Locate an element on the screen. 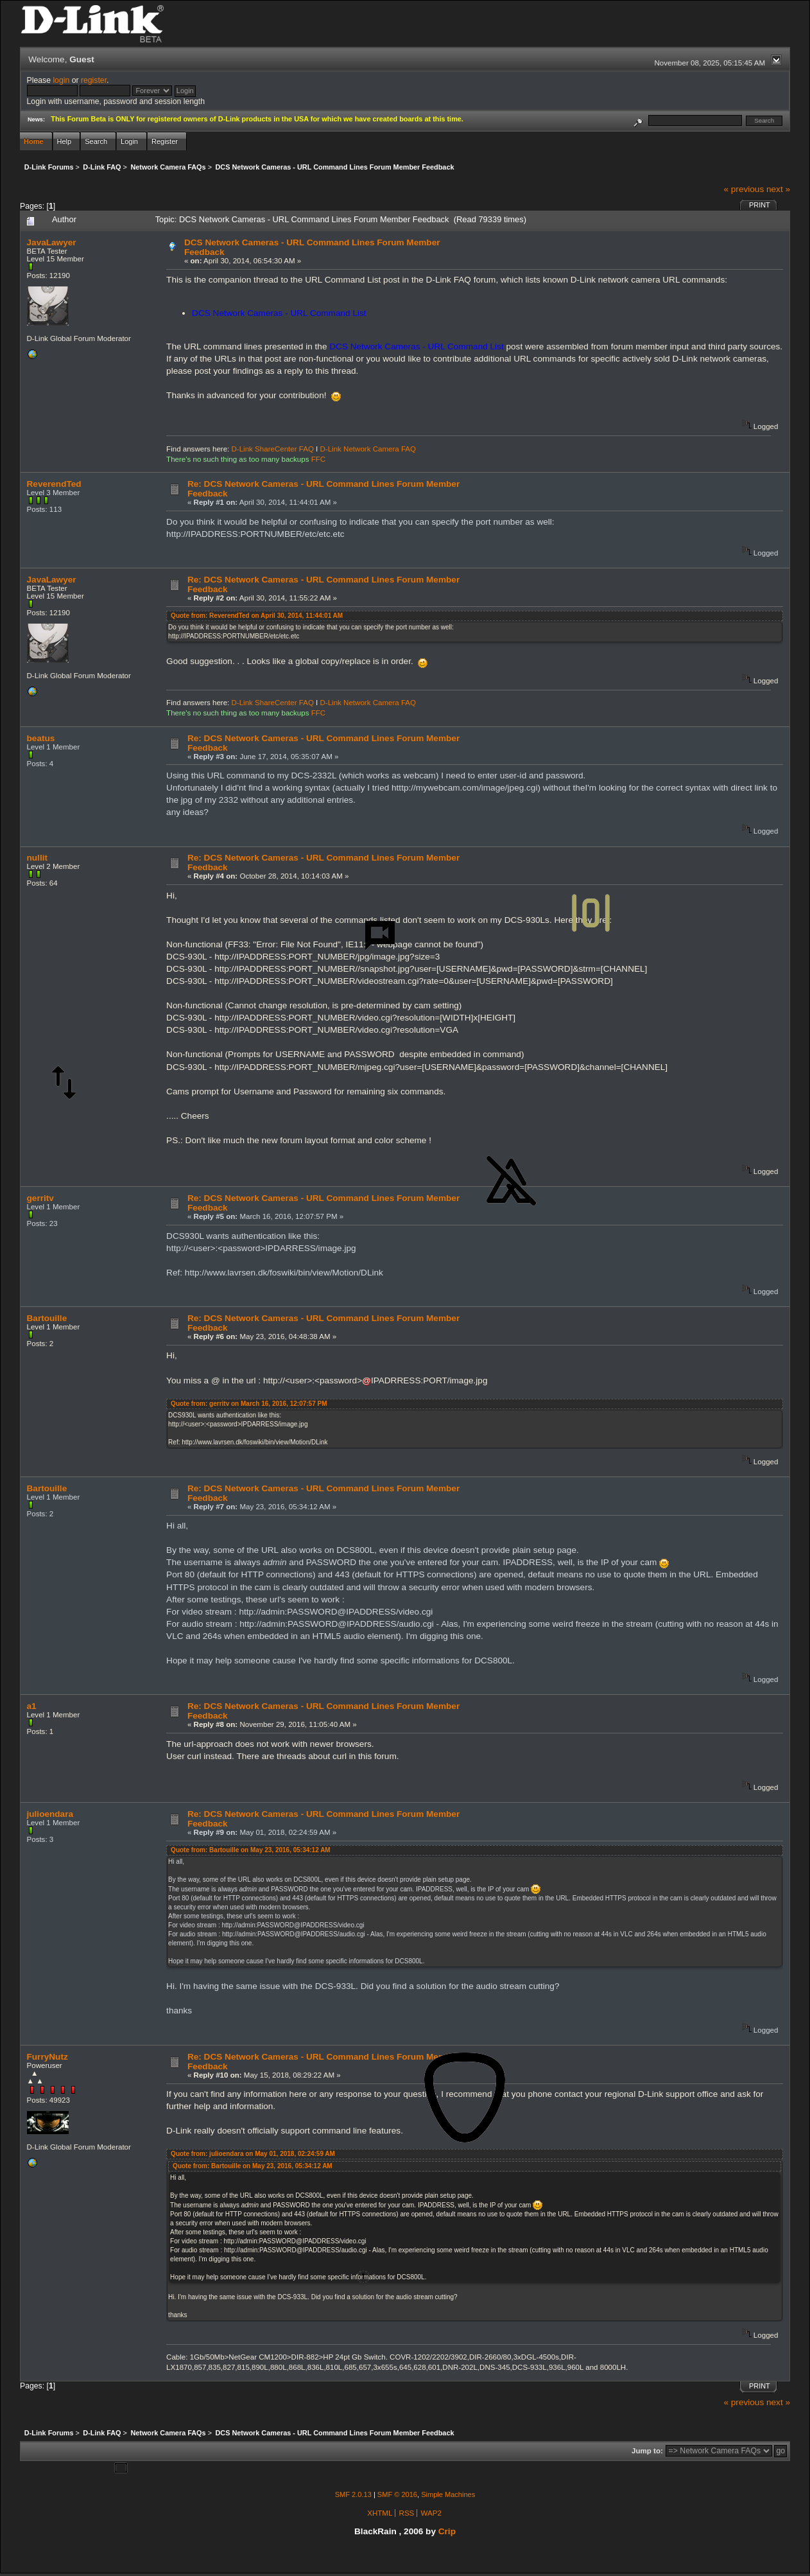 The image size is (810, 2576). indicates text formatting or typography options is located at coordinates (363, 2277).